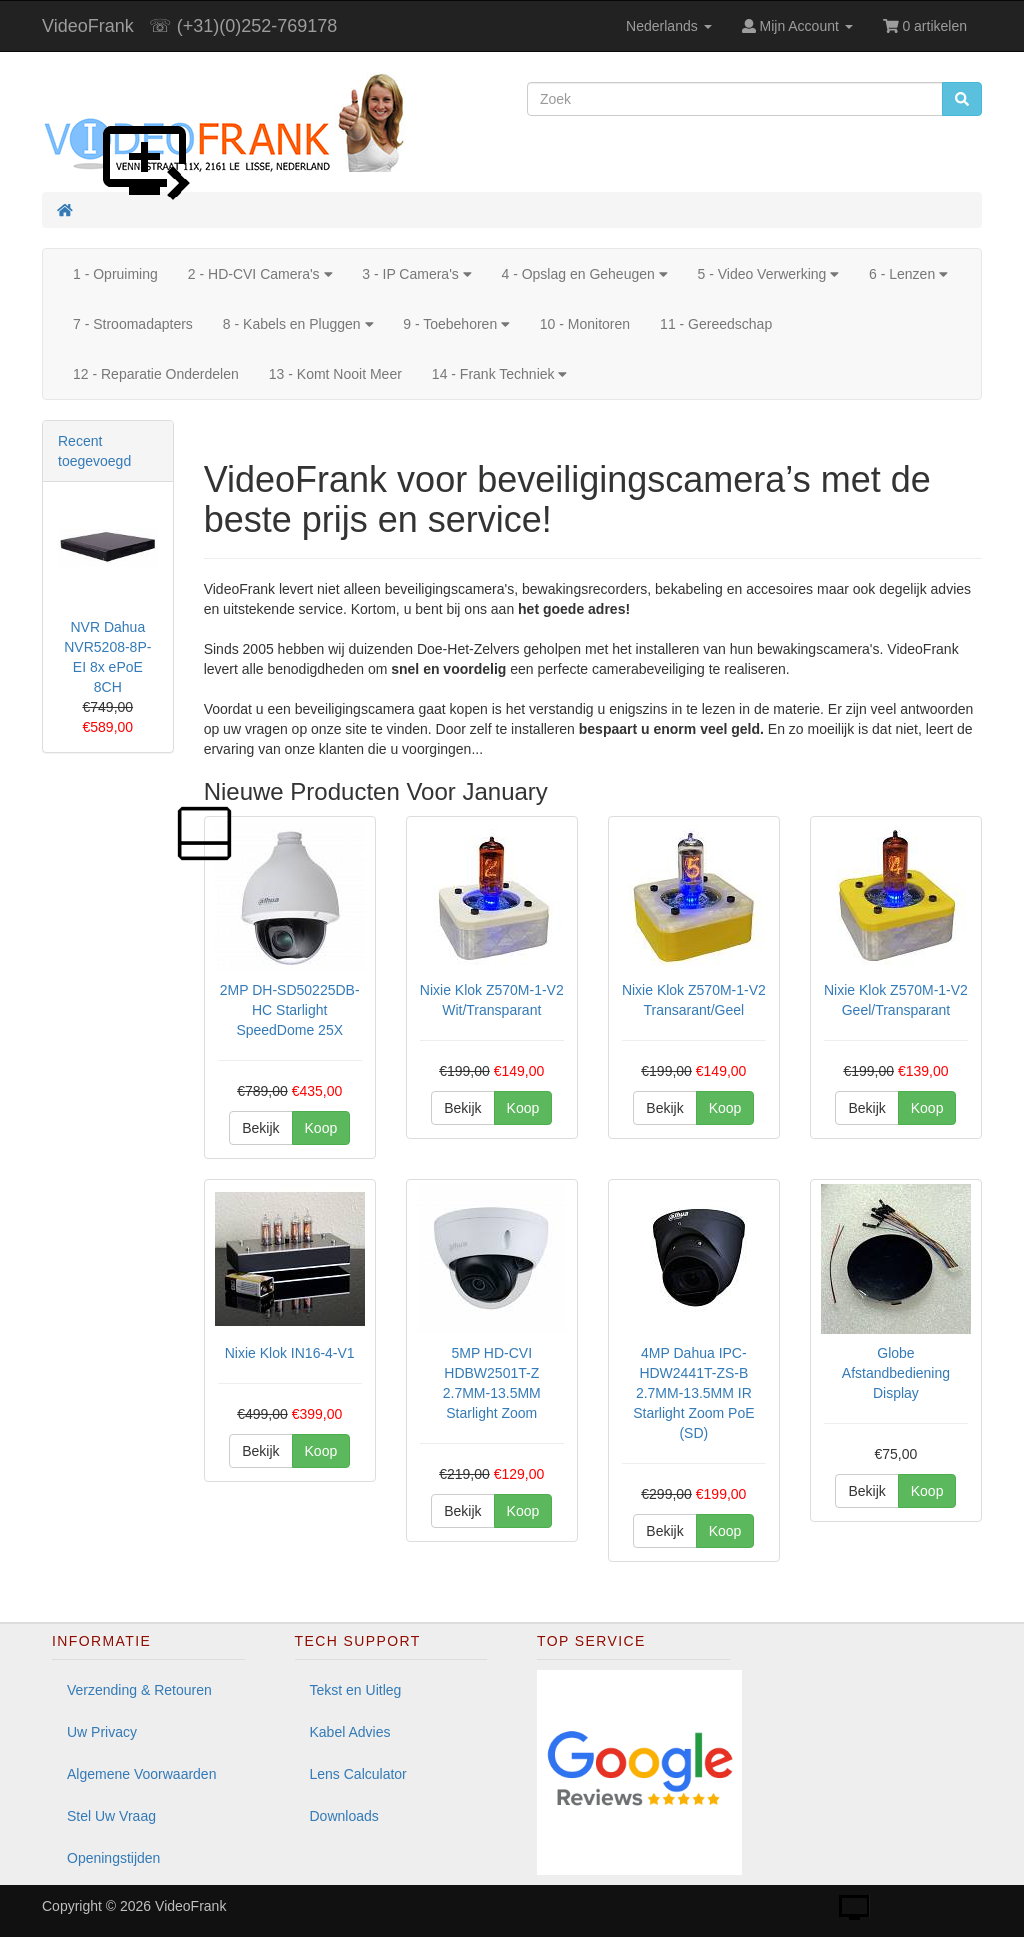  What do you see at coordinates (144, 160) in the screenshot?
I see `add to play next in queue` at bounding box center [144, 160].